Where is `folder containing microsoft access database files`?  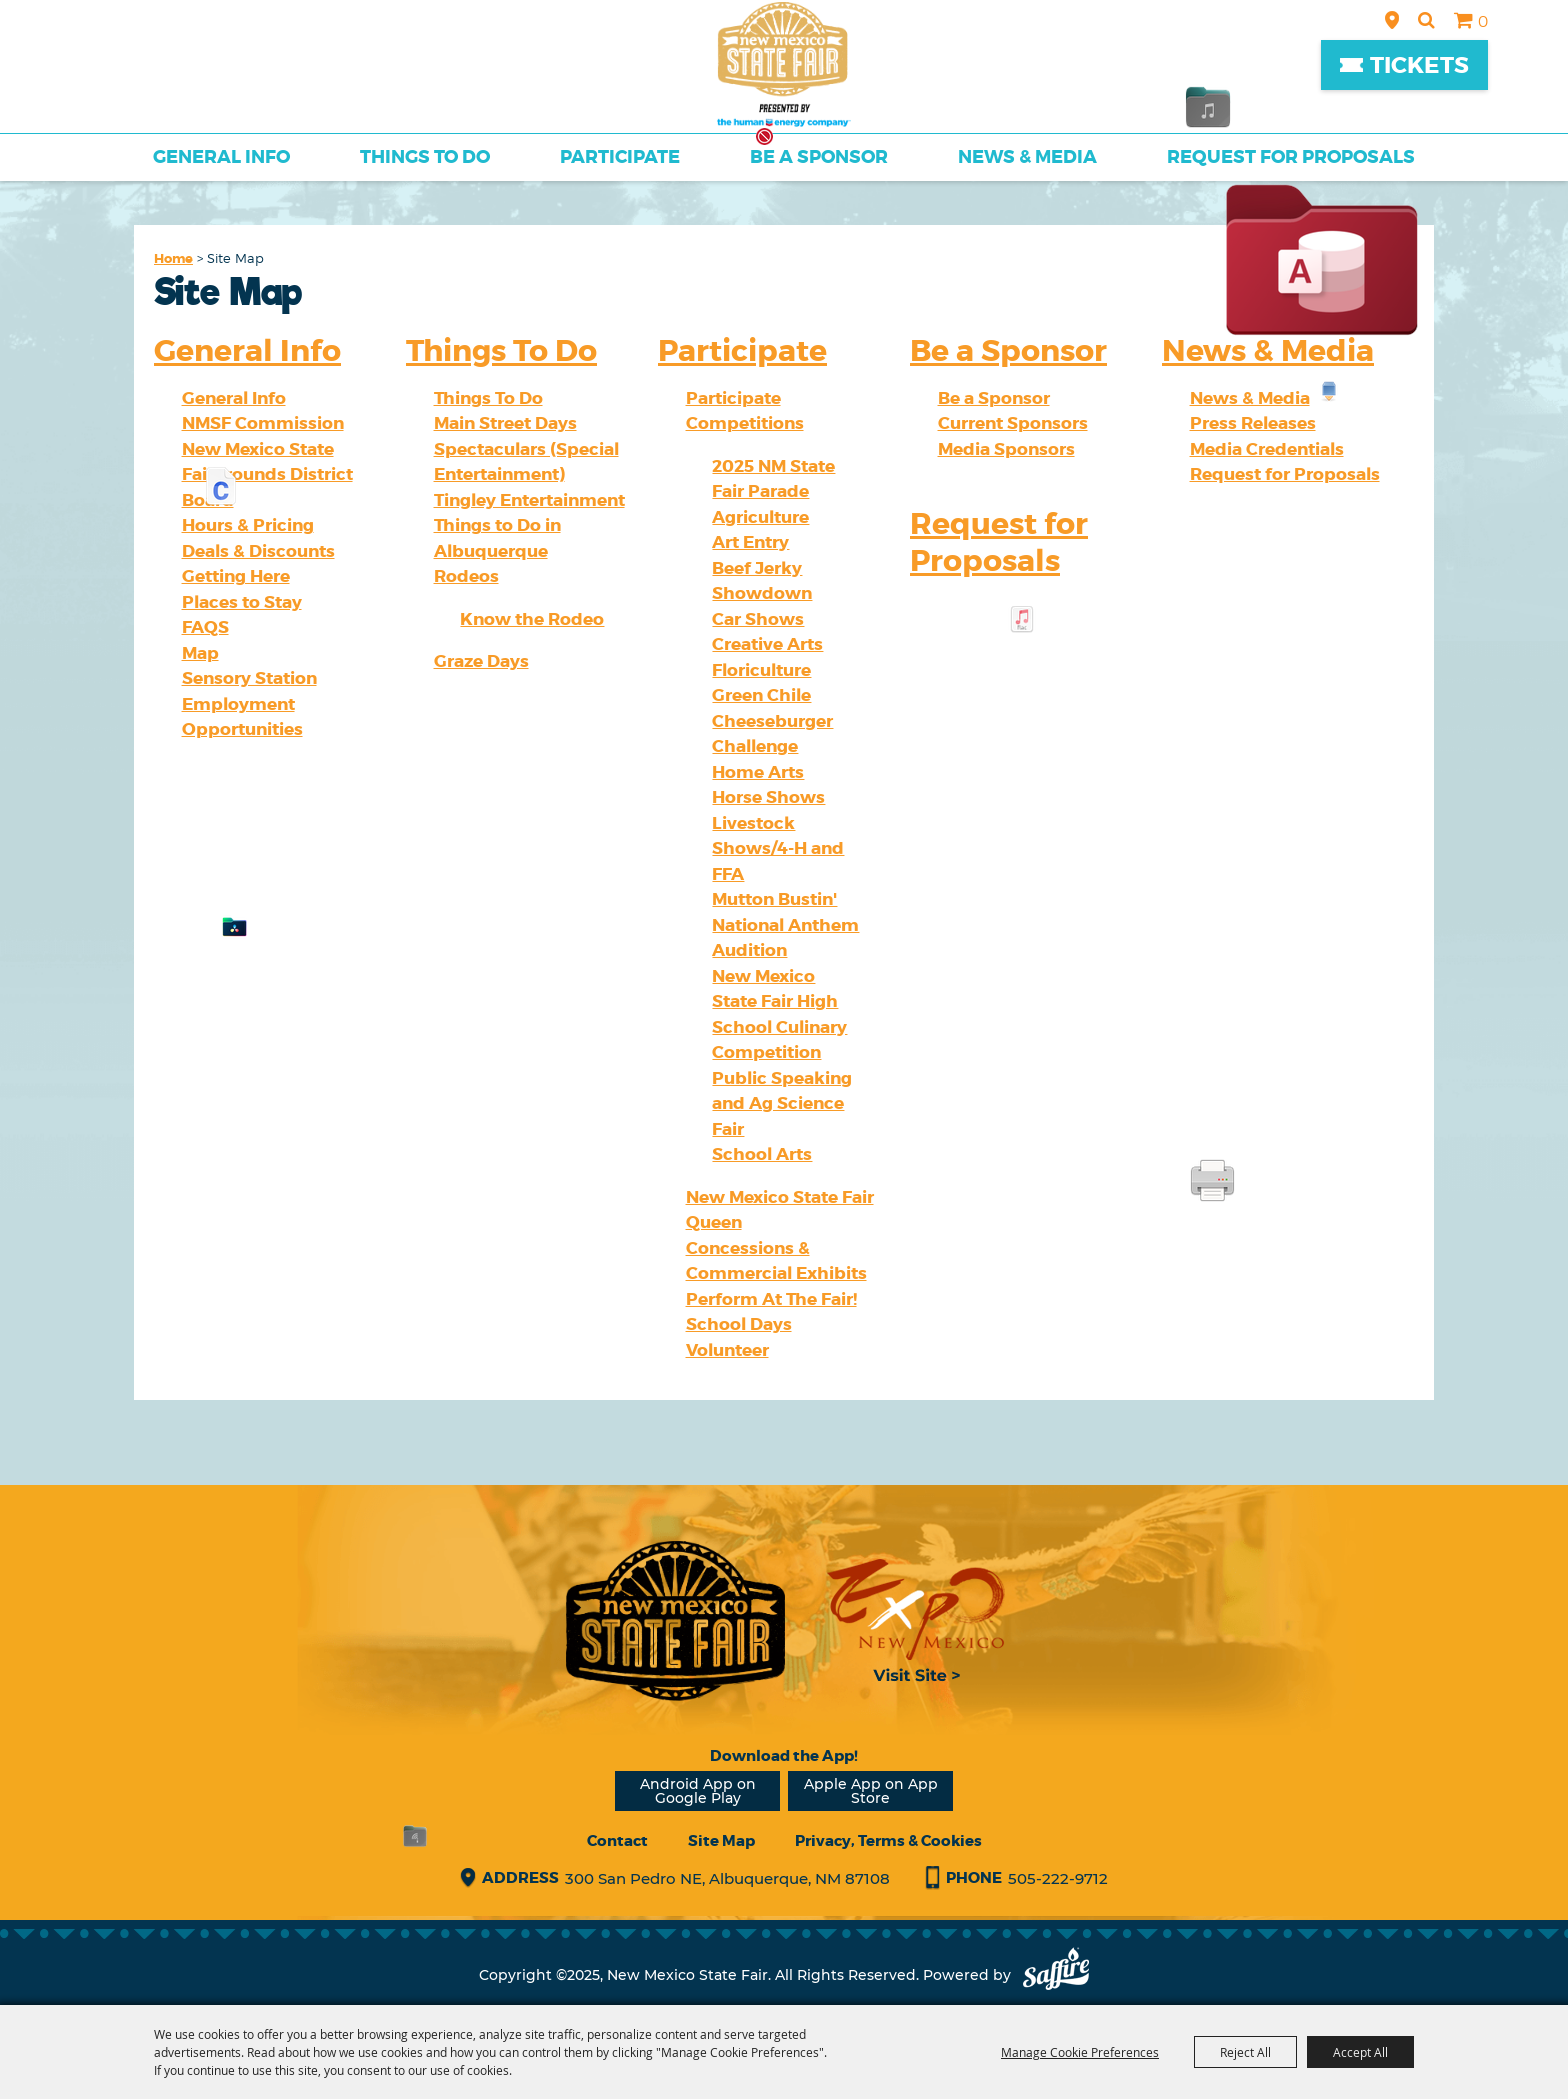
folder containing microsoft access database files is located at coordinates (1321, 265).